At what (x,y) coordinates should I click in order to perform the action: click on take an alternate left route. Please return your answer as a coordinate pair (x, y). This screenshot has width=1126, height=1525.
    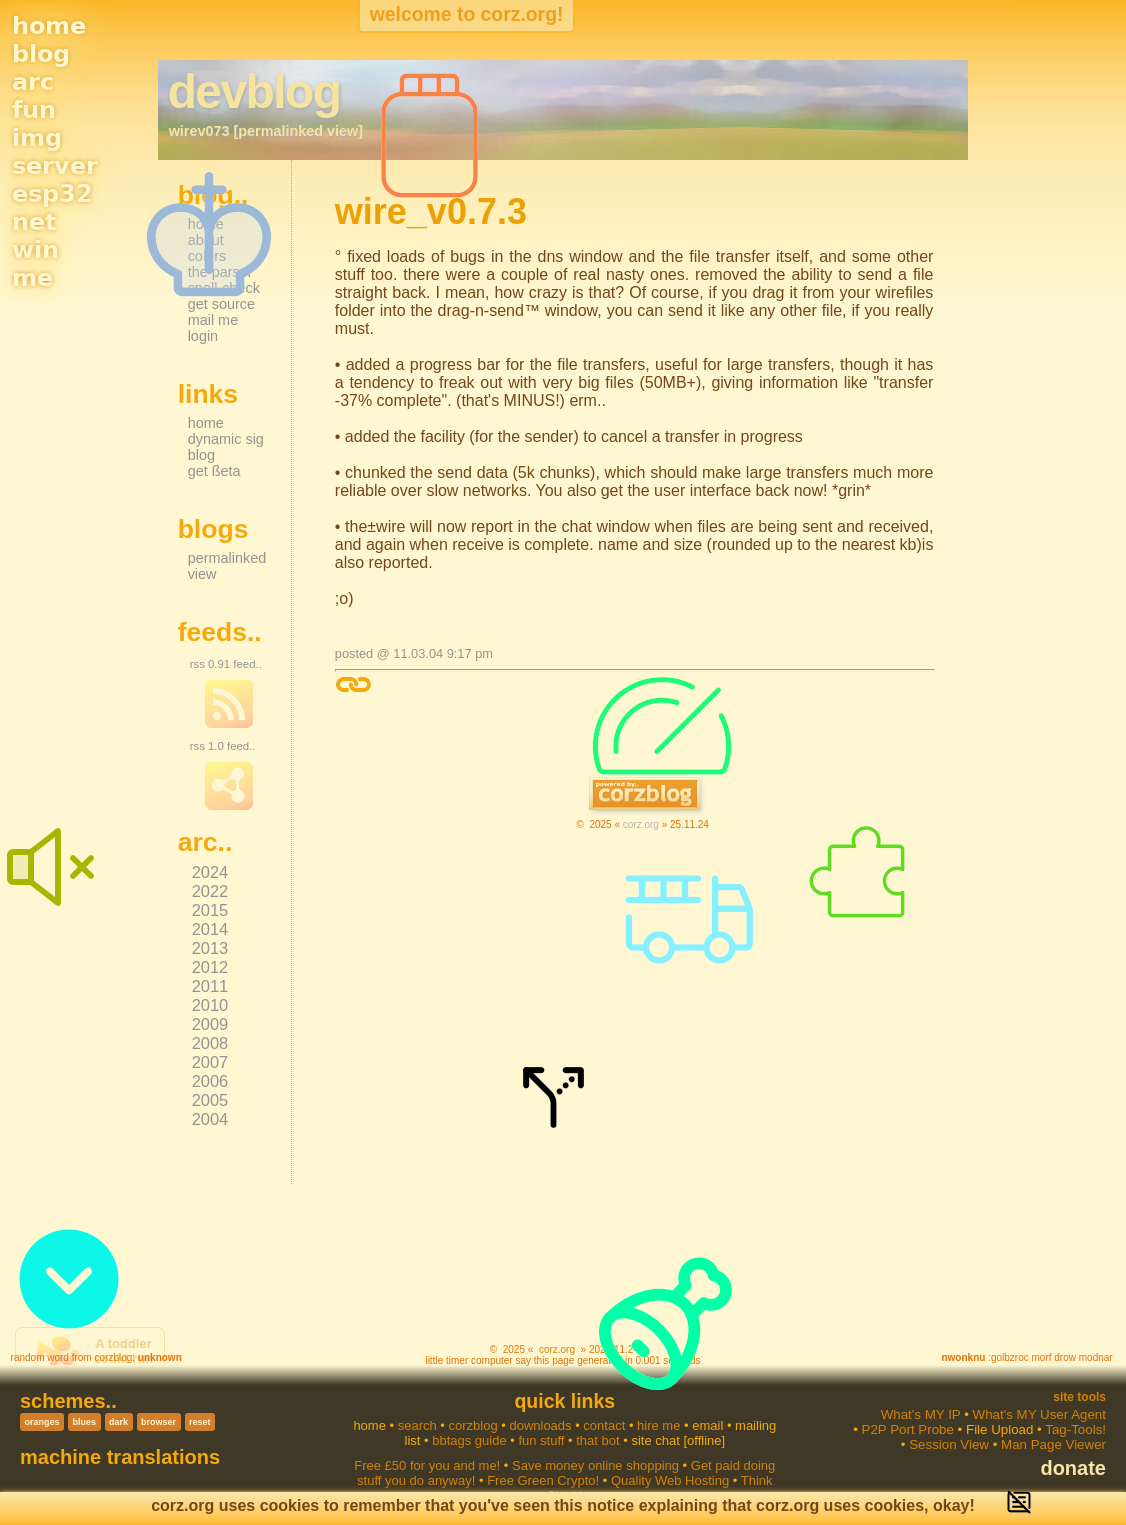
    Looking at the image, I should click on (553, 1097).